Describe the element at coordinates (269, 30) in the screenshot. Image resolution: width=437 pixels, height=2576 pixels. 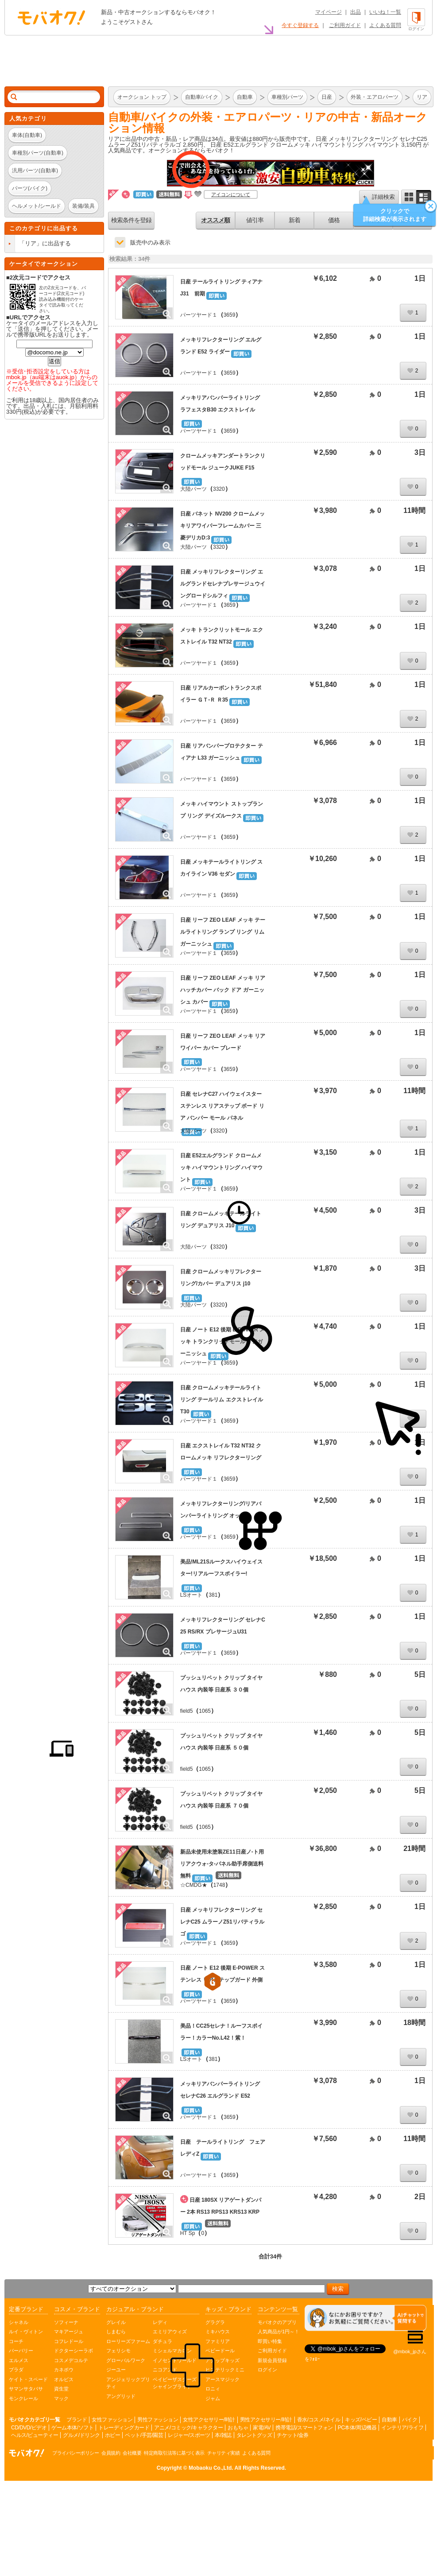
I see `navigate to the next item diagonally` at that location.